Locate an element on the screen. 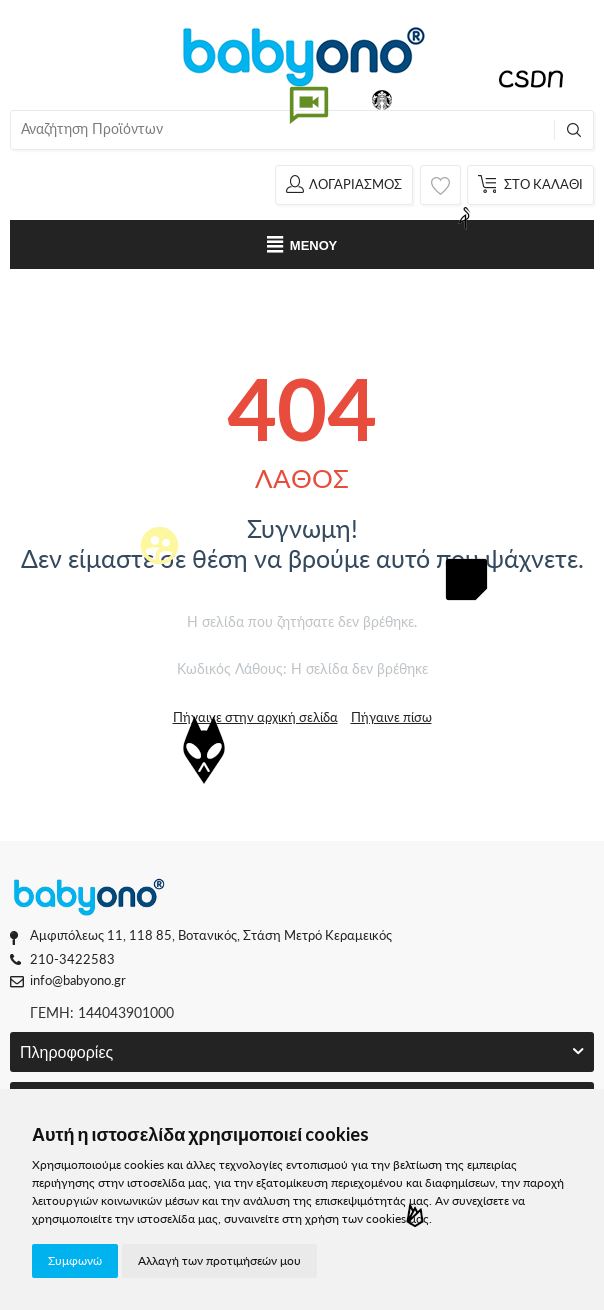 The width and height of the screenshot is (604, 1310). create a new sticky note is located at coordinates (466, 579).